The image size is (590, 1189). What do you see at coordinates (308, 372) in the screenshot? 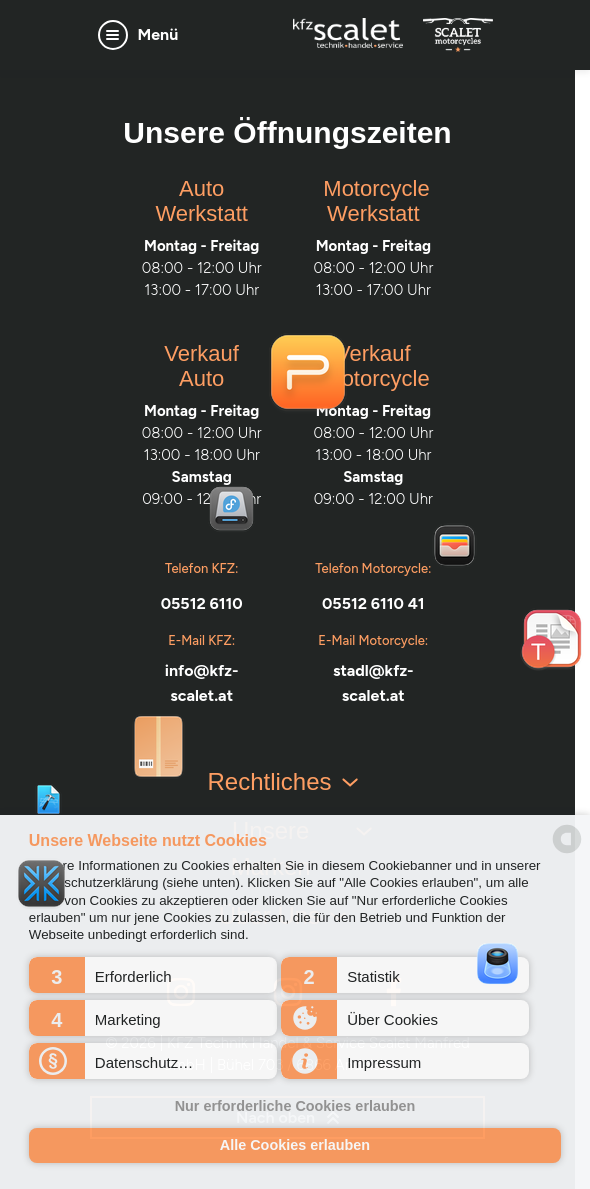
I see `open wps presentation app` at bounding box center [308, 372].